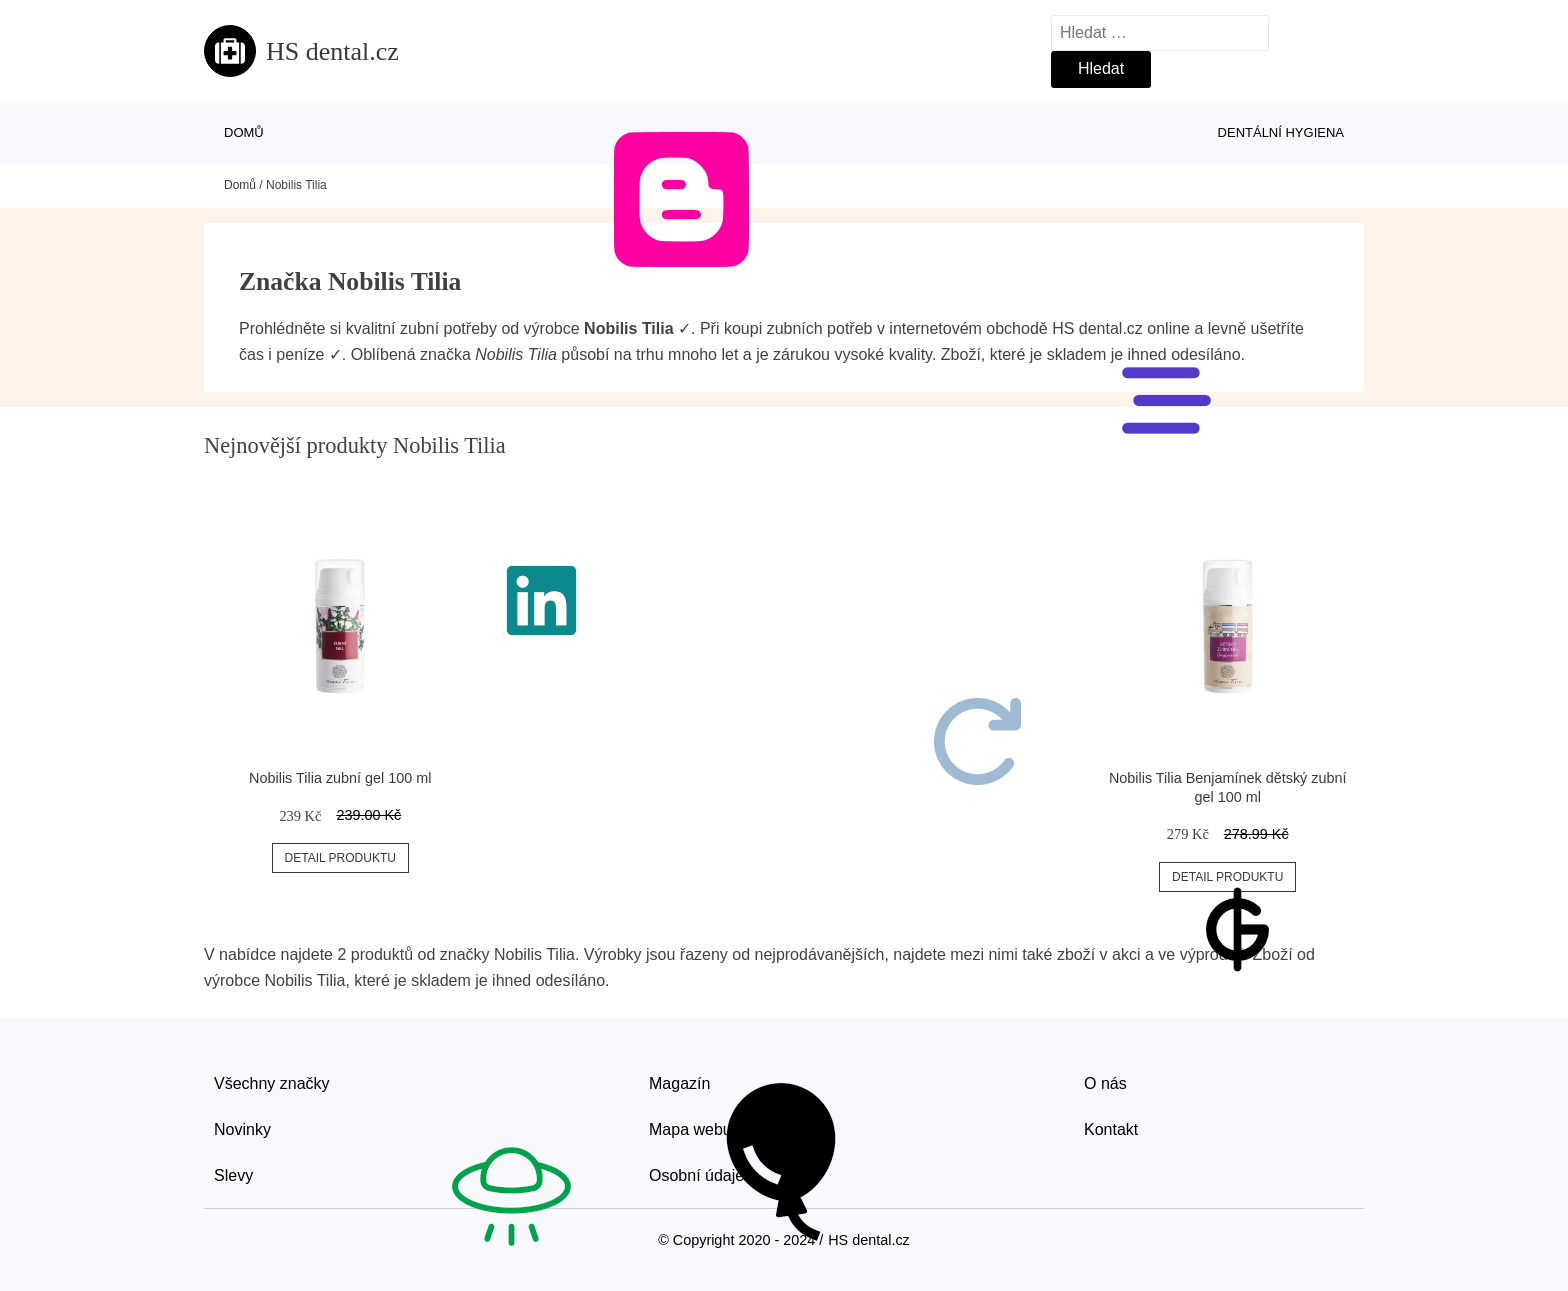  I want to click on open LinkedIn app or website, so click(541, 600).